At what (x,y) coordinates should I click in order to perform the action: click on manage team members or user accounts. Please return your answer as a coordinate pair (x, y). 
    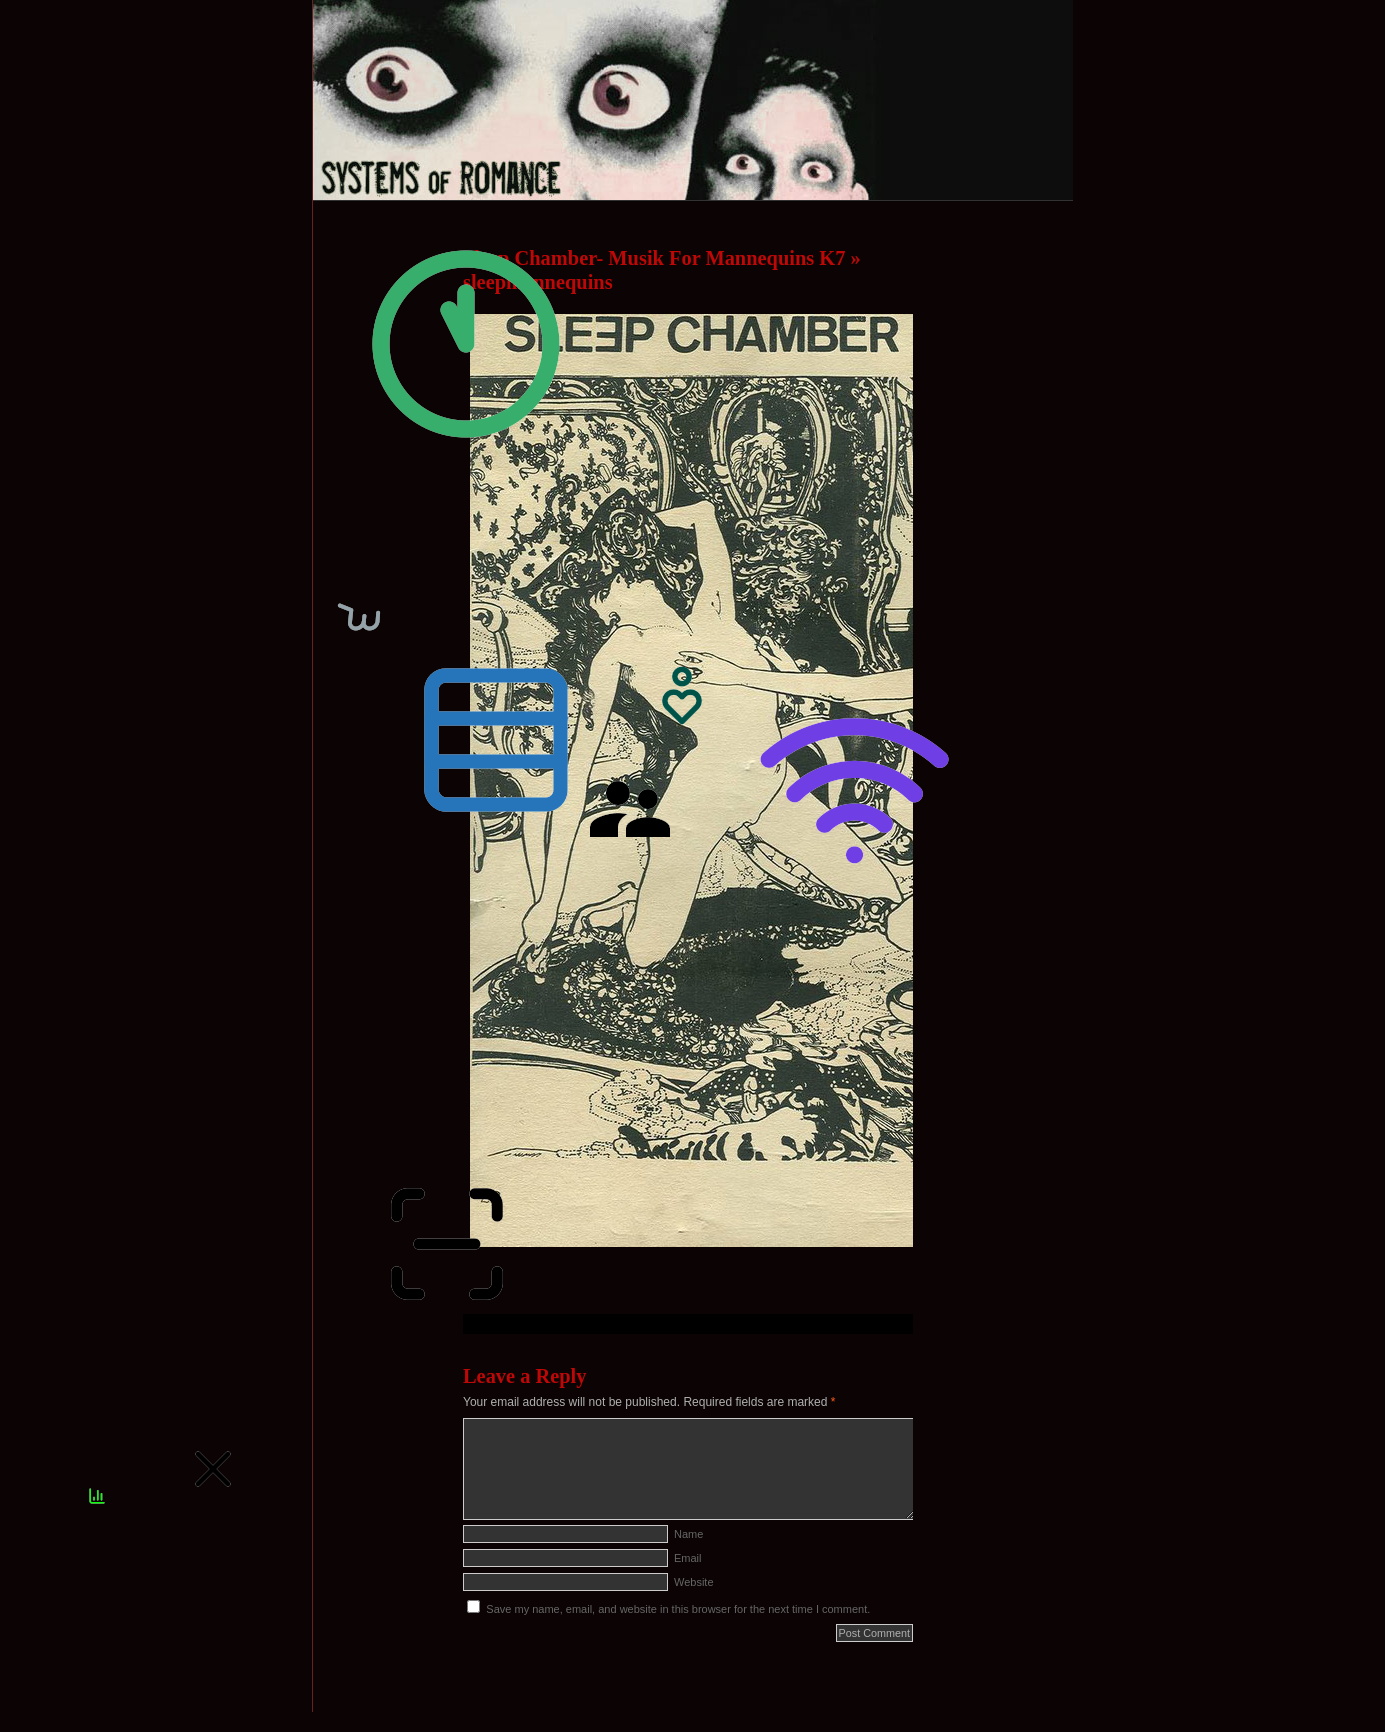
    Looking at the image, I should click on (630, 809).